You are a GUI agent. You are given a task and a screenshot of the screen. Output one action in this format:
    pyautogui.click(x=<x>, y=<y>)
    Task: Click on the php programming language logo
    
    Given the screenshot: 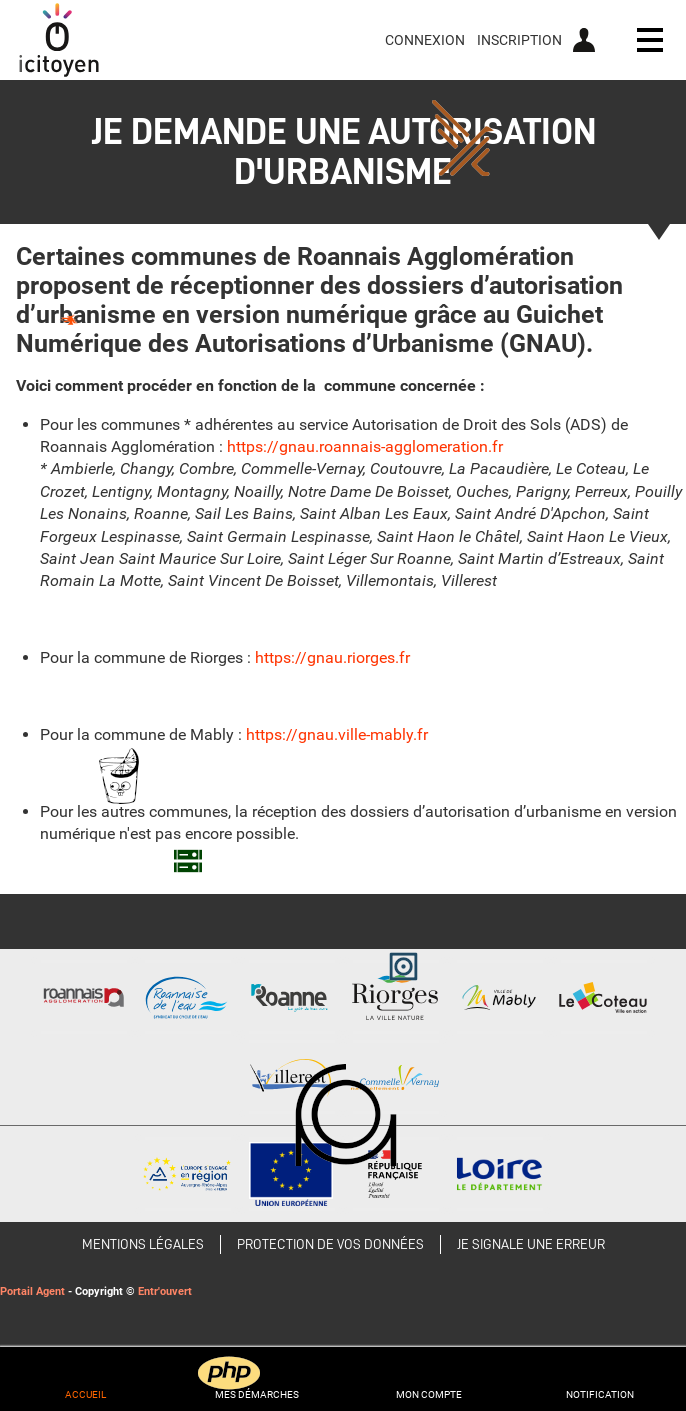 What is the action you would take?
    pyautogui.click(x=229, y=1373)
    